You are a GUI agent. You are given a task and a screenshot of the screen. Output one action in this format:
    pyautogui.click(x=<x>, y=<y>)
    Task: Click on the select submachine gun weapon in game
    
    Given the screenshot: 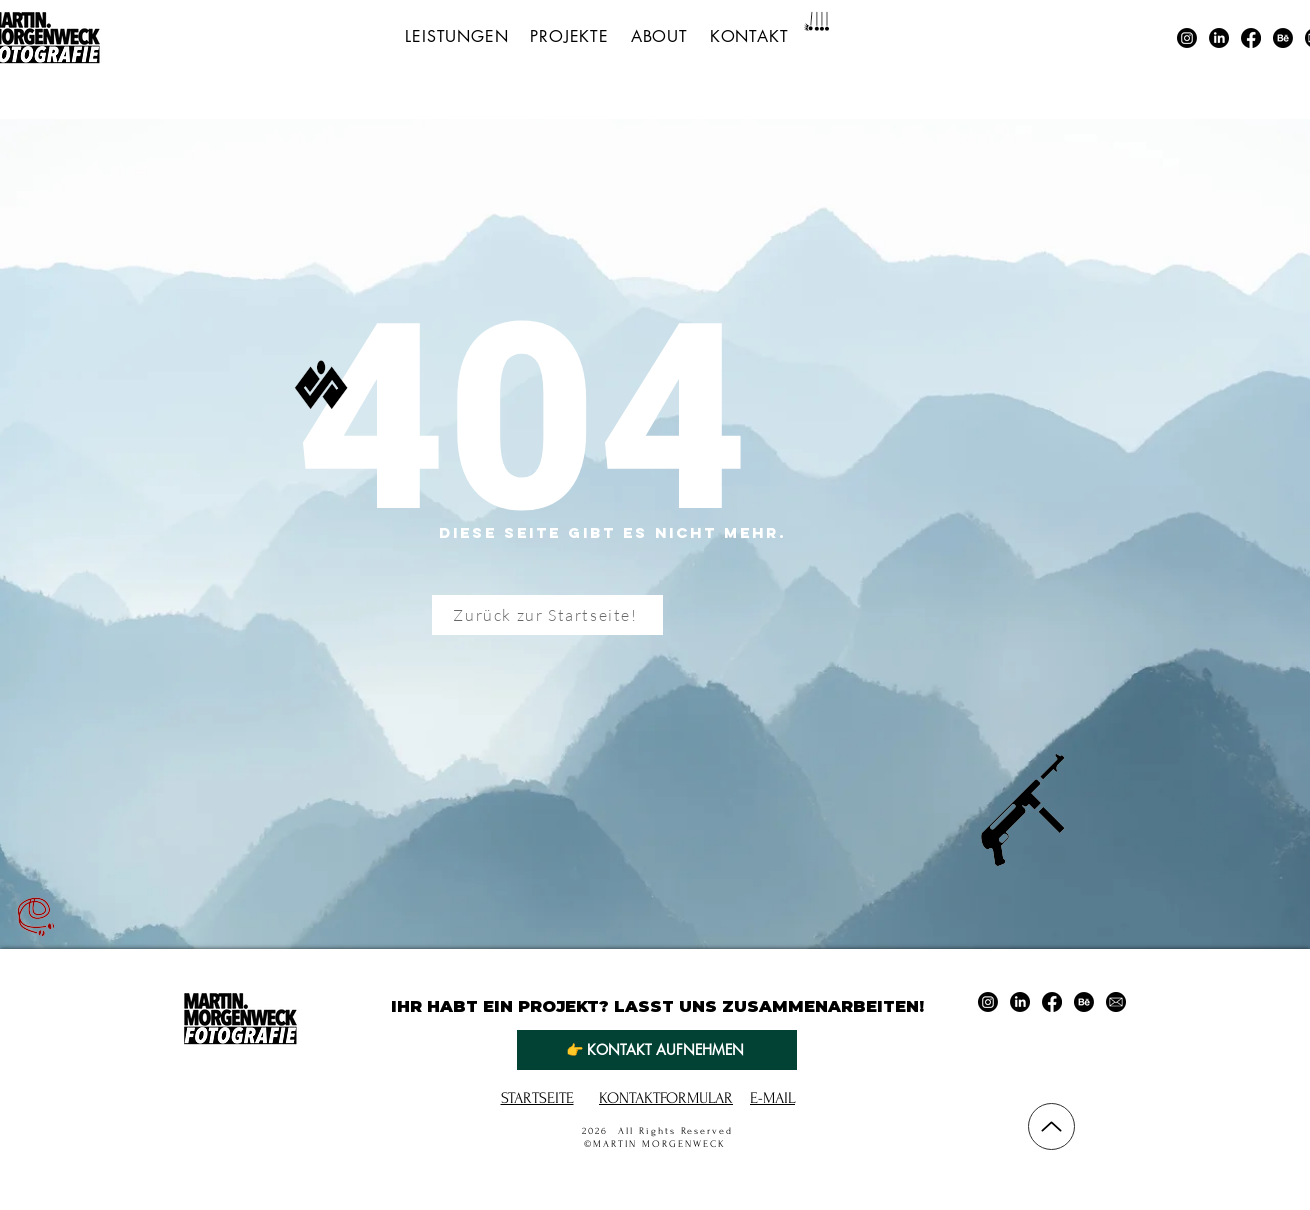 What is the action you would take?
    pyautogui.click(x=1023, y=810)
    